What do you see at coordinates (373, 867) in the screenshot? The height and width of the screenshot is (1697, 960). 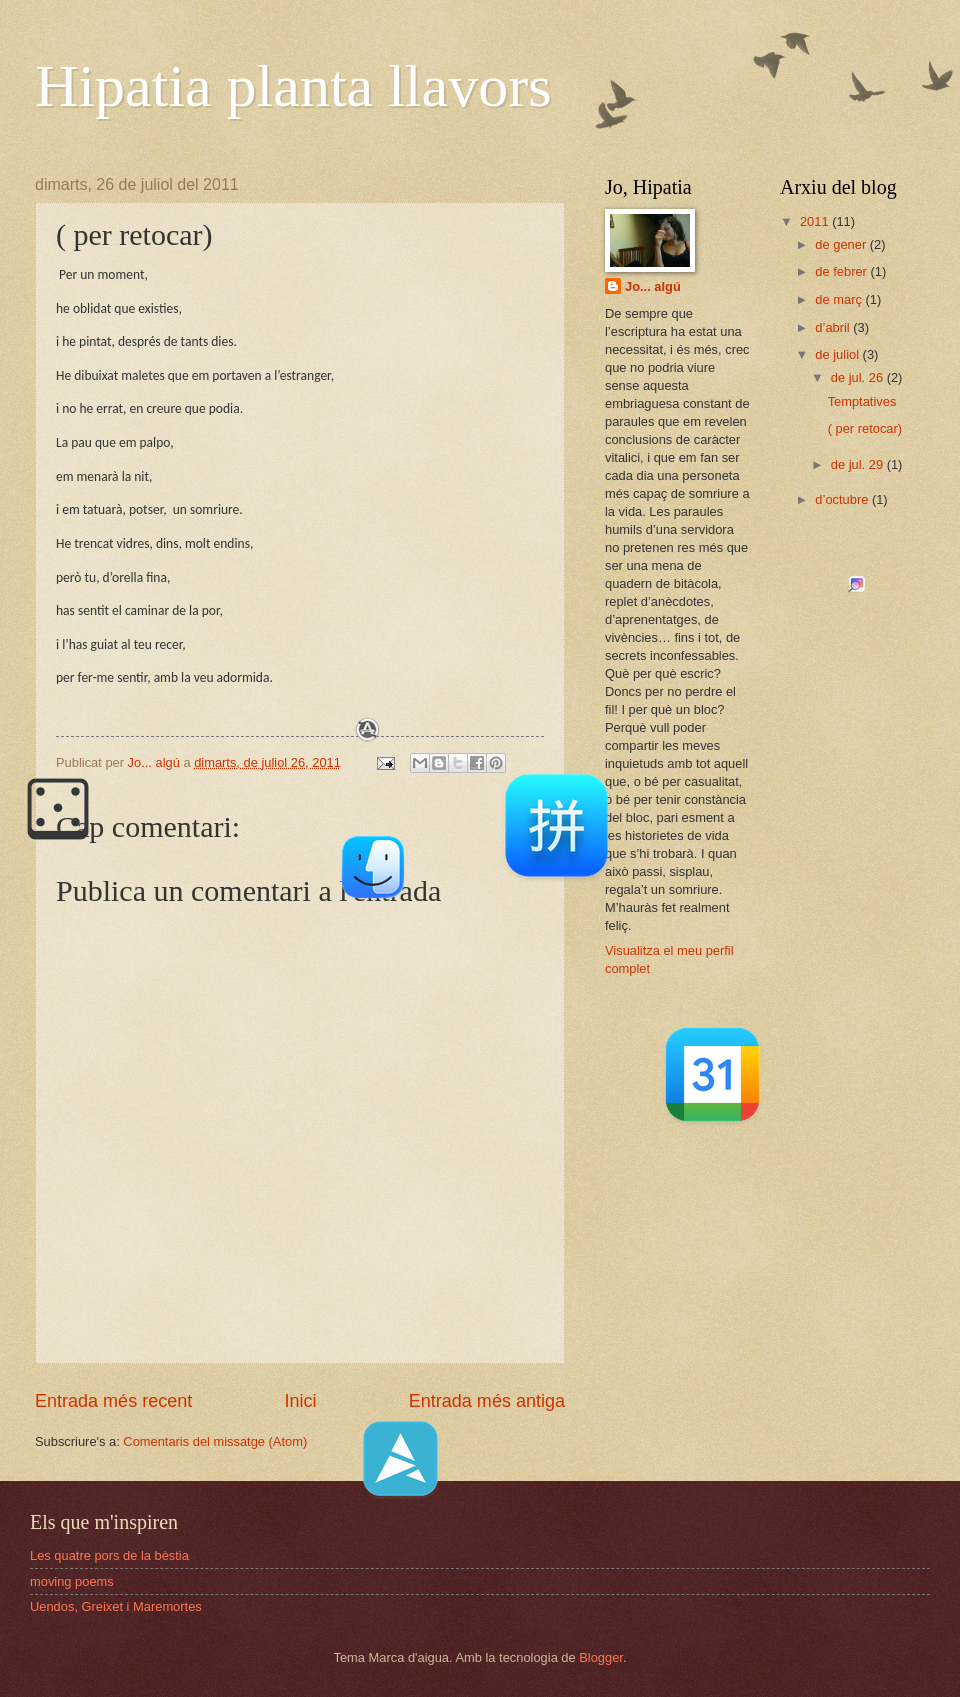 I see `open Finder to browse files and folders` at bounding box center [373, 867].